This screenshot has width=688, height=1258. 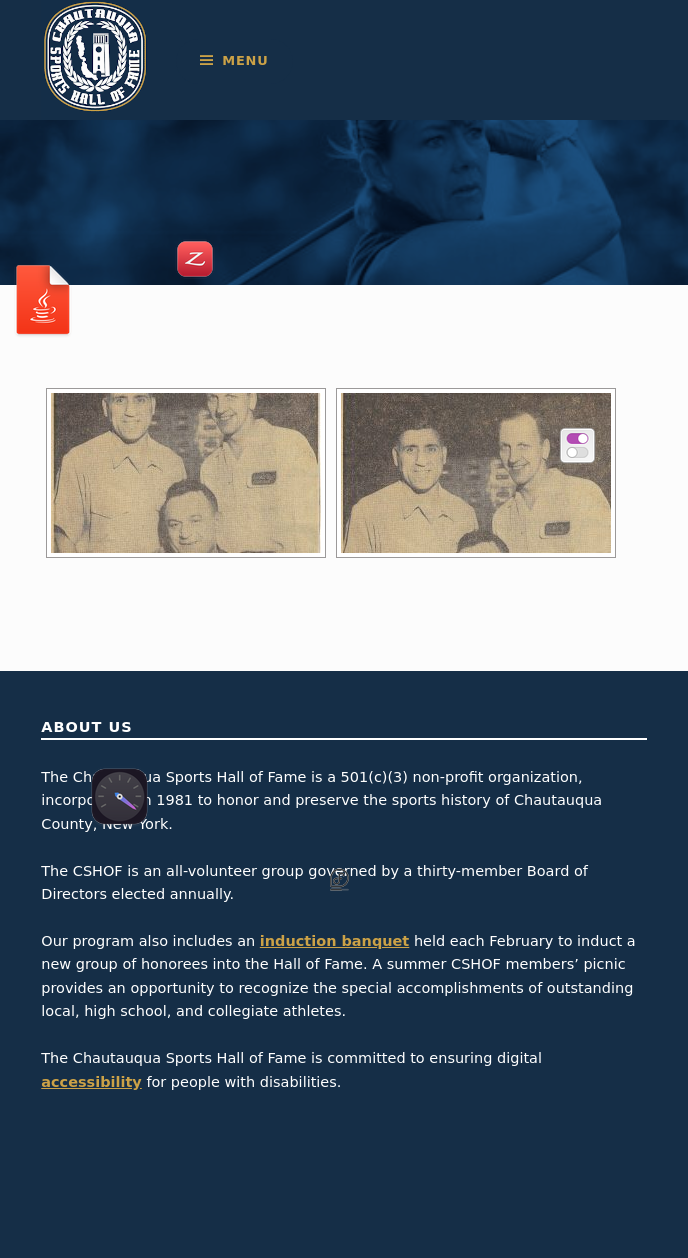 What do you see at coordinates (195, 259) in the screenshot?
I see `open zeal offline documentation browser` at bounding box center [195, 259].